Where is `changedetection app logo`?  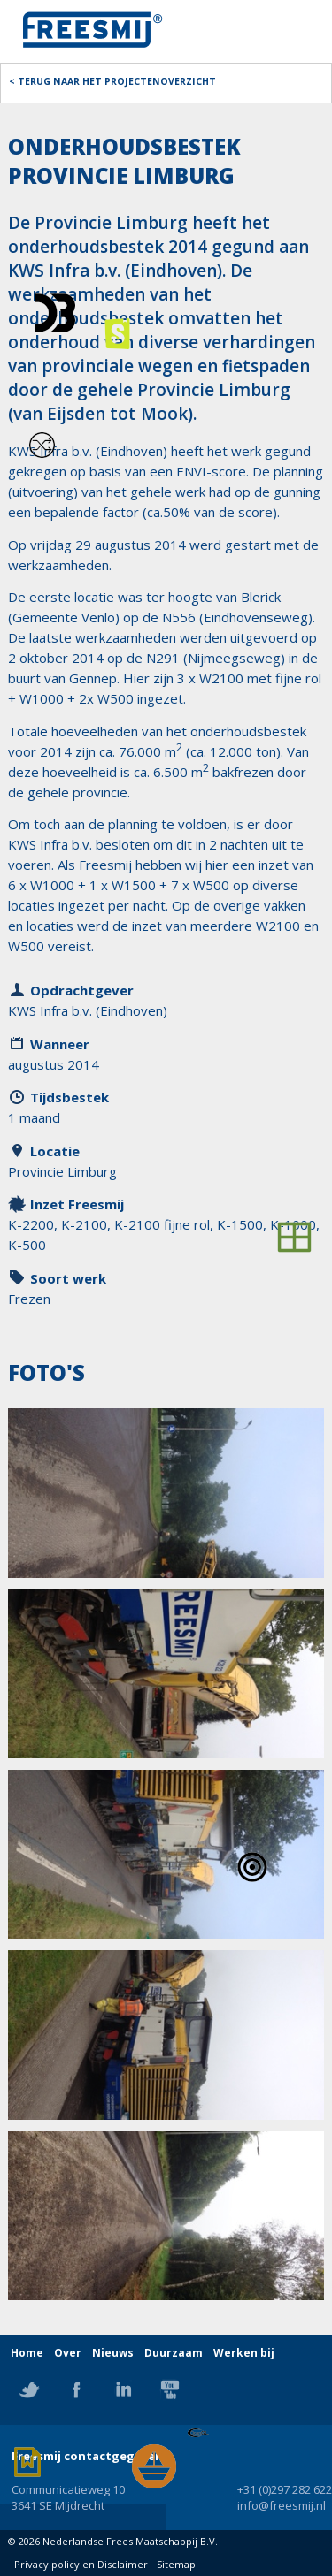
changedetection app logo is located at coordinates (42, 445).